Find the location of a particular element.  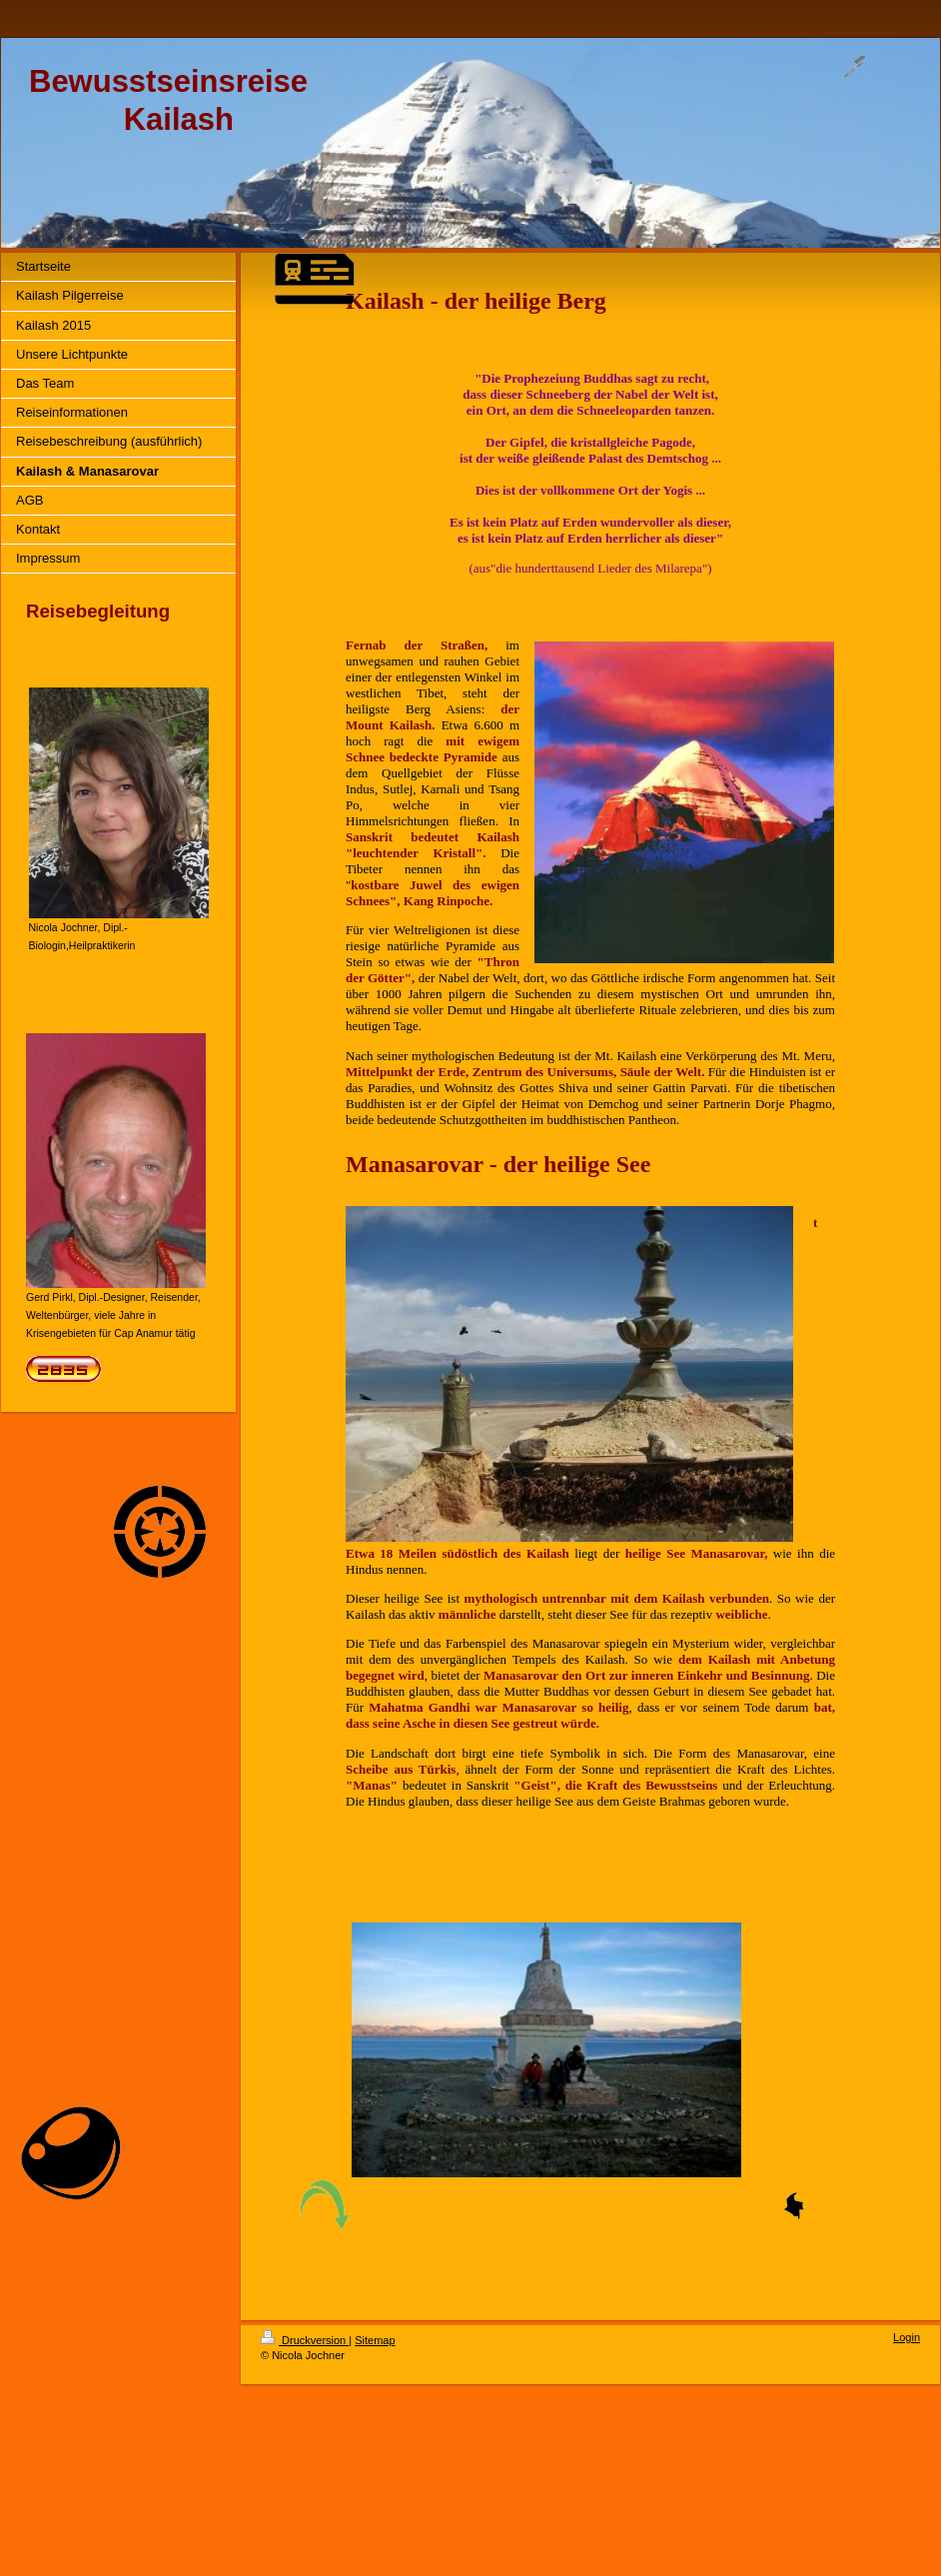

hatch or incubate a creature in gameplay is located at coordinates (70, 2153).